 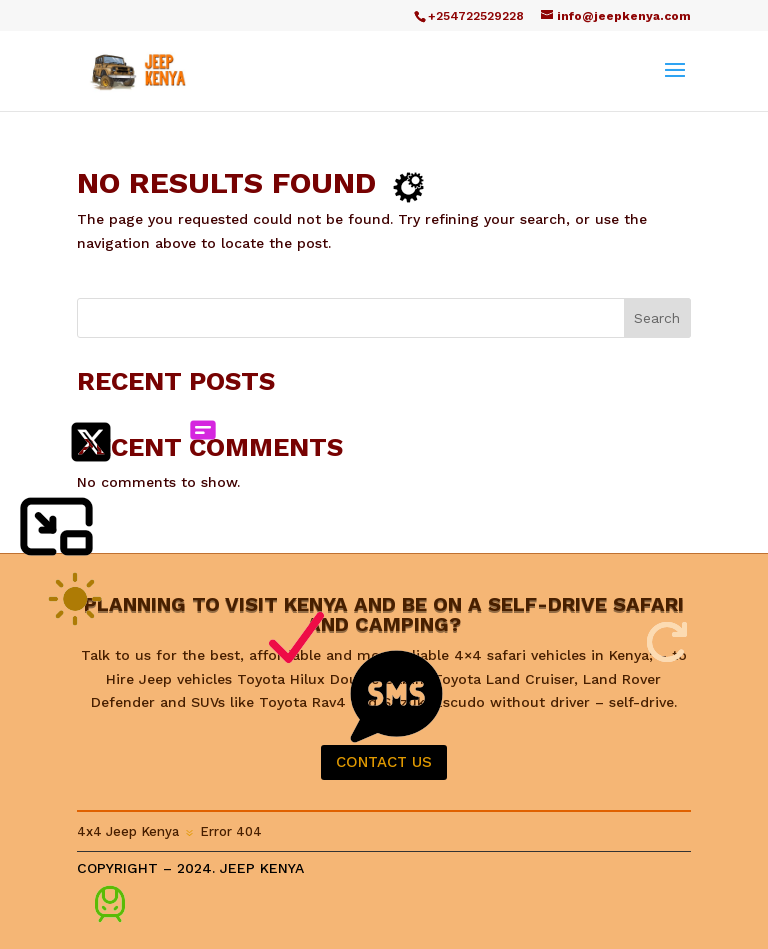 What do you see at coordinates (203, 430) in the screenshot?
I see `view payment or check details` at bounding box center [203, 430].